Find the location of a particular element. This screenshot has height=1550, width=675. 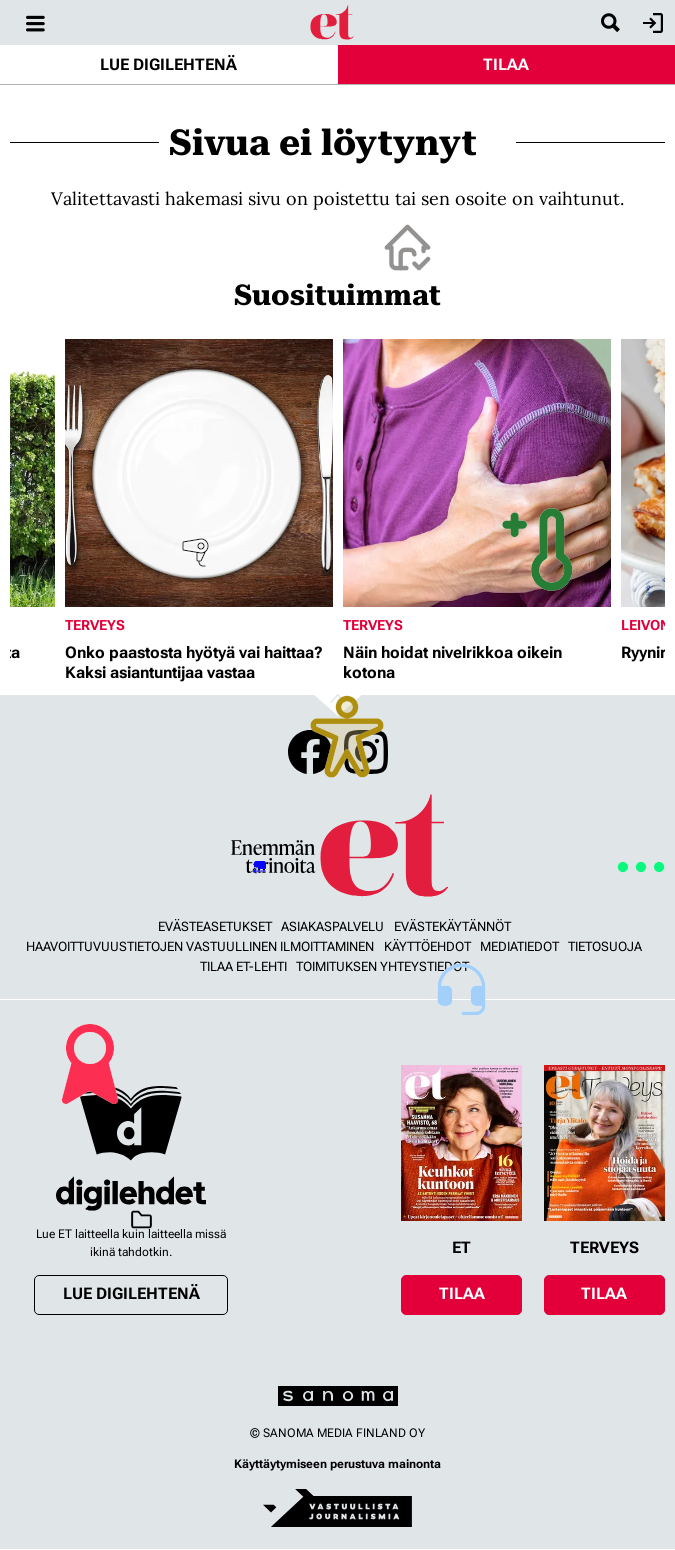

increase temperature setting is located at coordinates (543, 549).